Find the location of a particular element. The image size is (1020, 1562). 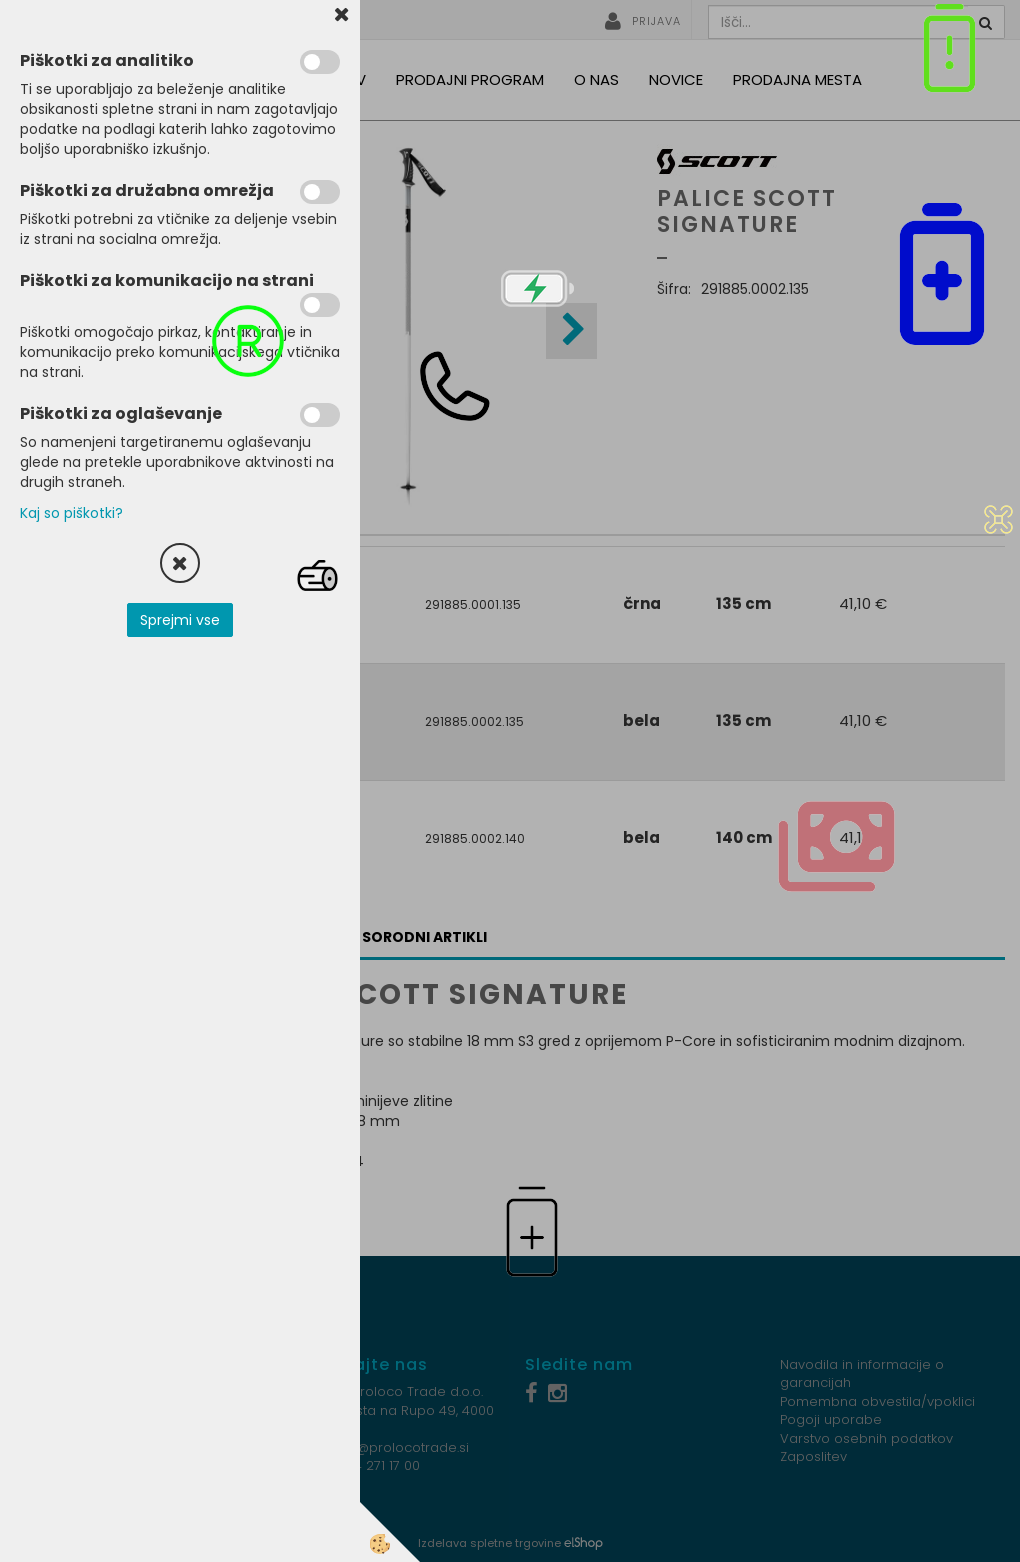

indicates a registered trademark symbol is located at coordinates (248, 341).